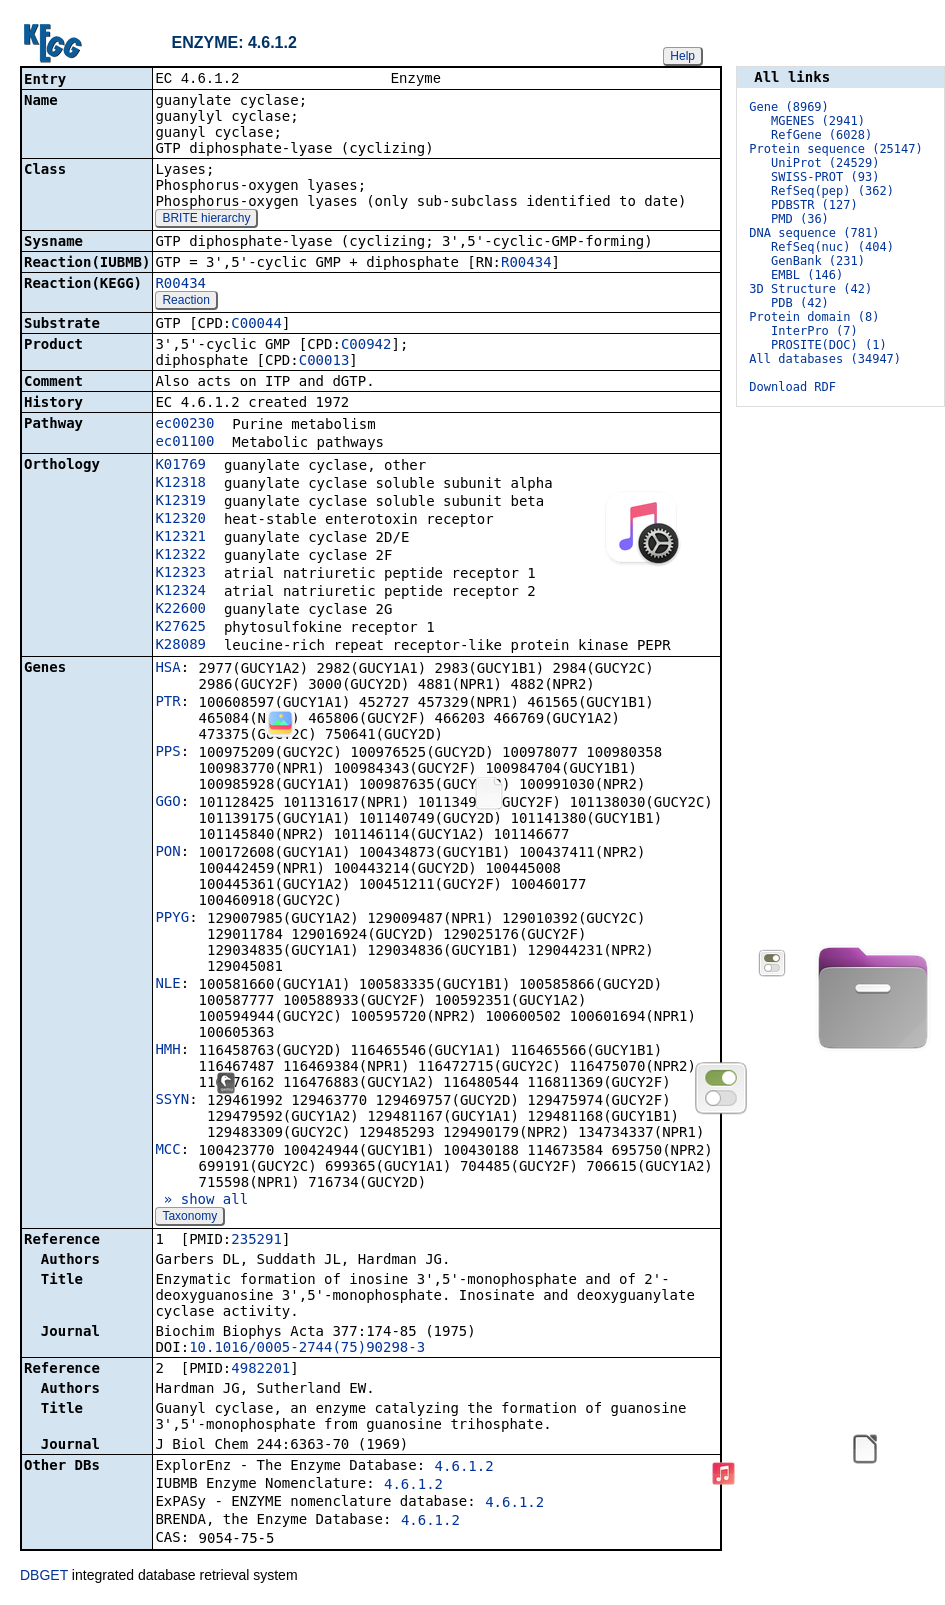  I want to click on open libreoffice suite, so click(865, 1449).